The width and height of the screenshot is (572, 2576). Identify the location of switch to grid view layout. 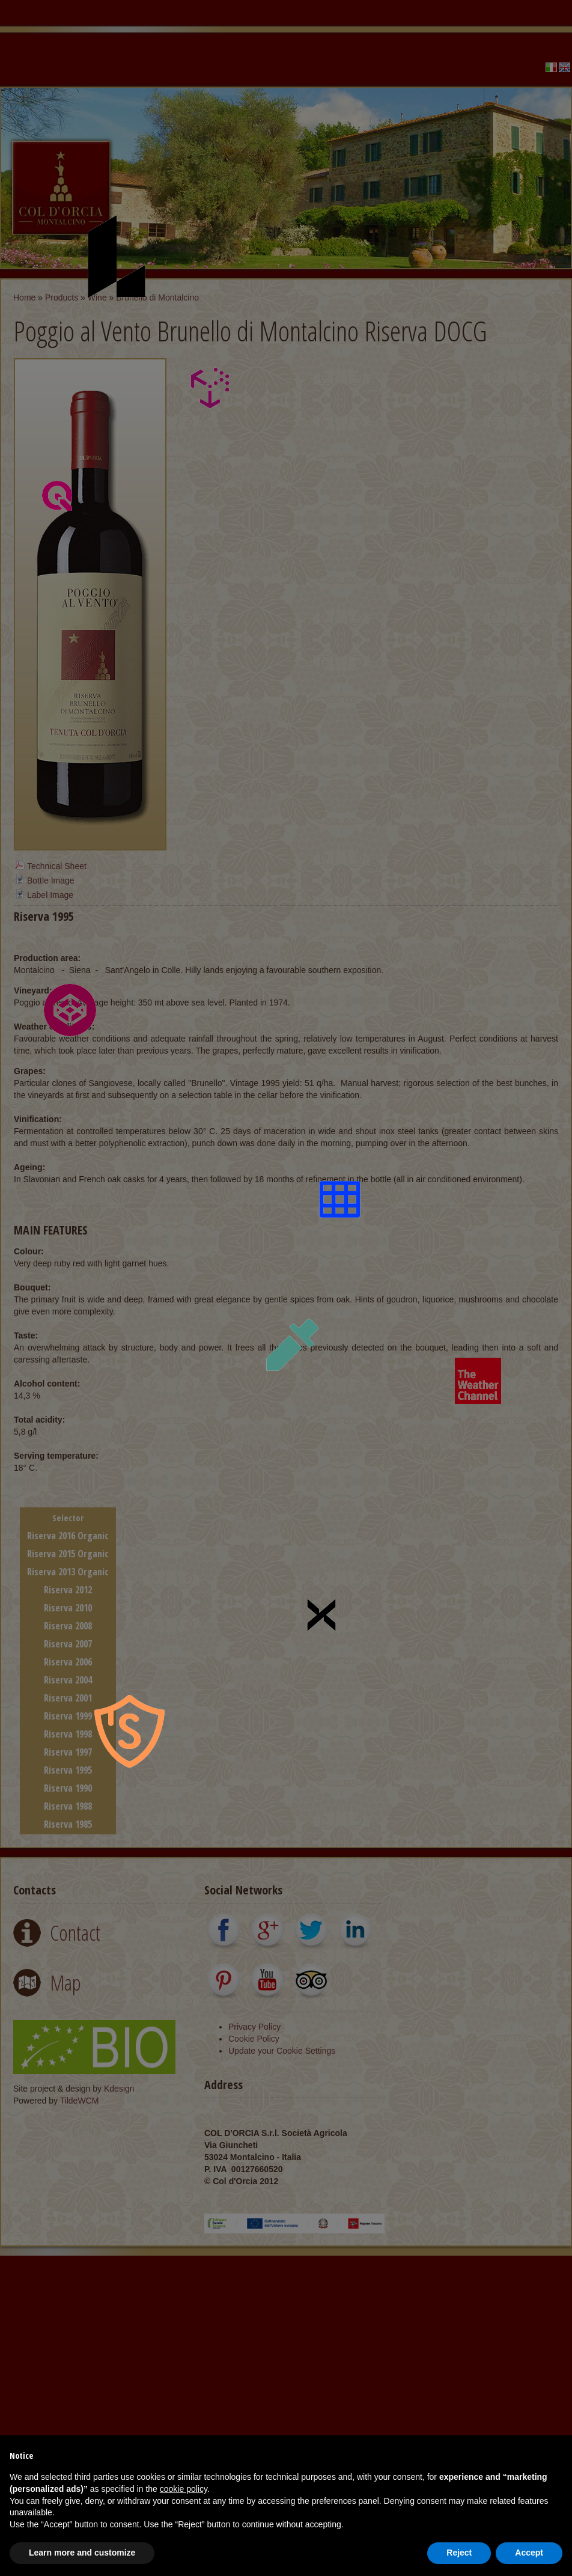
(339, 1199).